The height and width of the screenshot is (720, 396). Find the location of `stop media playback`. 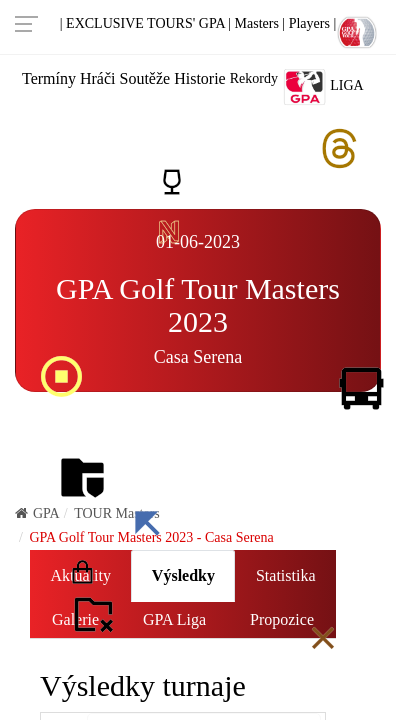

stop media playback is located at coordinates (61, 376).